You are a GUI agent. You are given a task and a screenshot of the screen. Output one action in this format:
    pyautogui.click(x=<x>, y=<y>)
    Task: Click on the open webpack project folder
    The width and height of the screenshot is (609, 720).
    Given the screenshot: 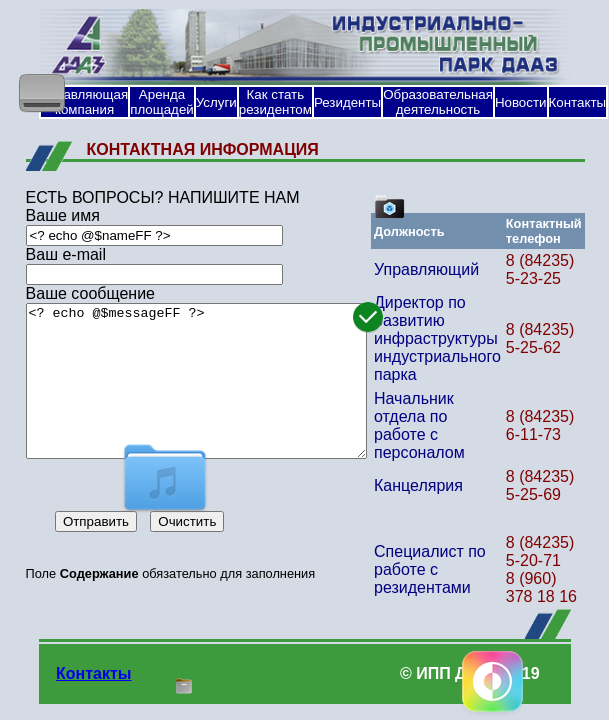 What is the action you would take?
    pyautogui.click(x=389, y=207)
    